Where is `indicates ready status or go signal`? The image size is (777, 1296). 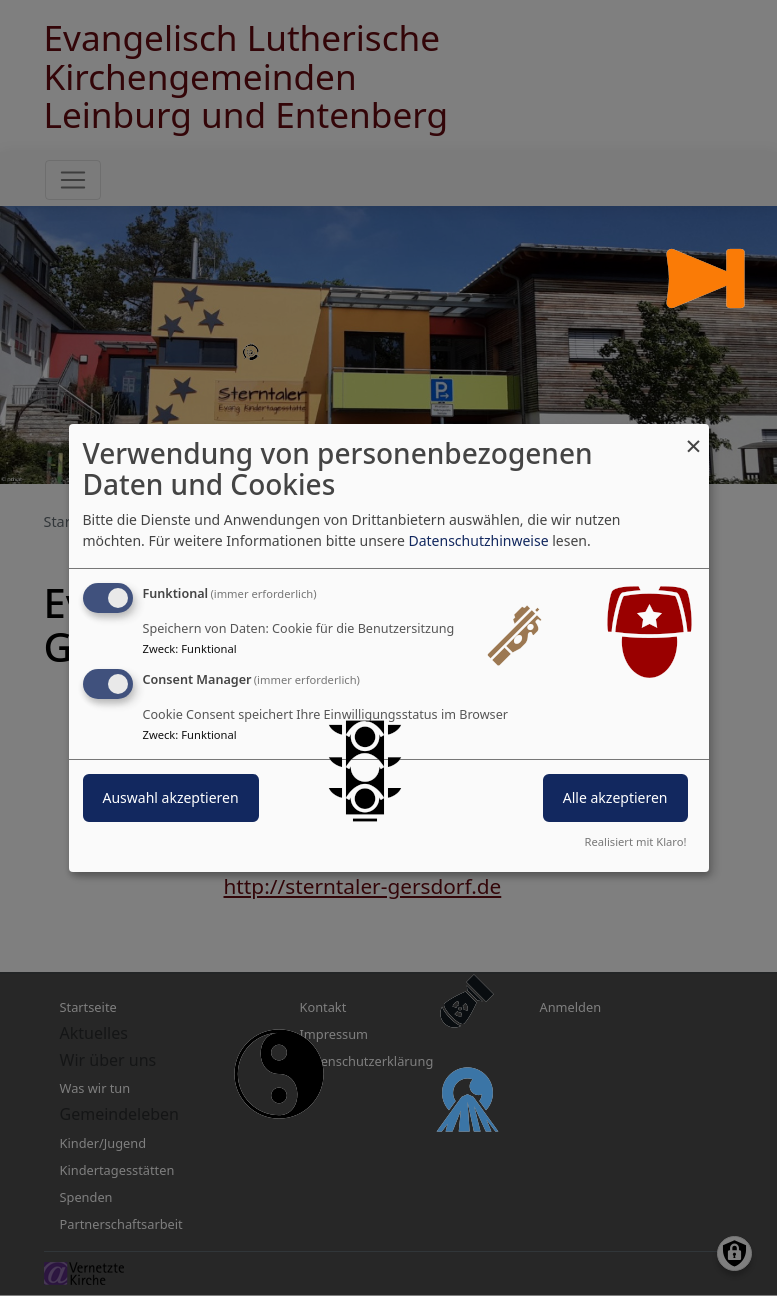
indicates ready status or go signal is located at coordinates (365, 771).